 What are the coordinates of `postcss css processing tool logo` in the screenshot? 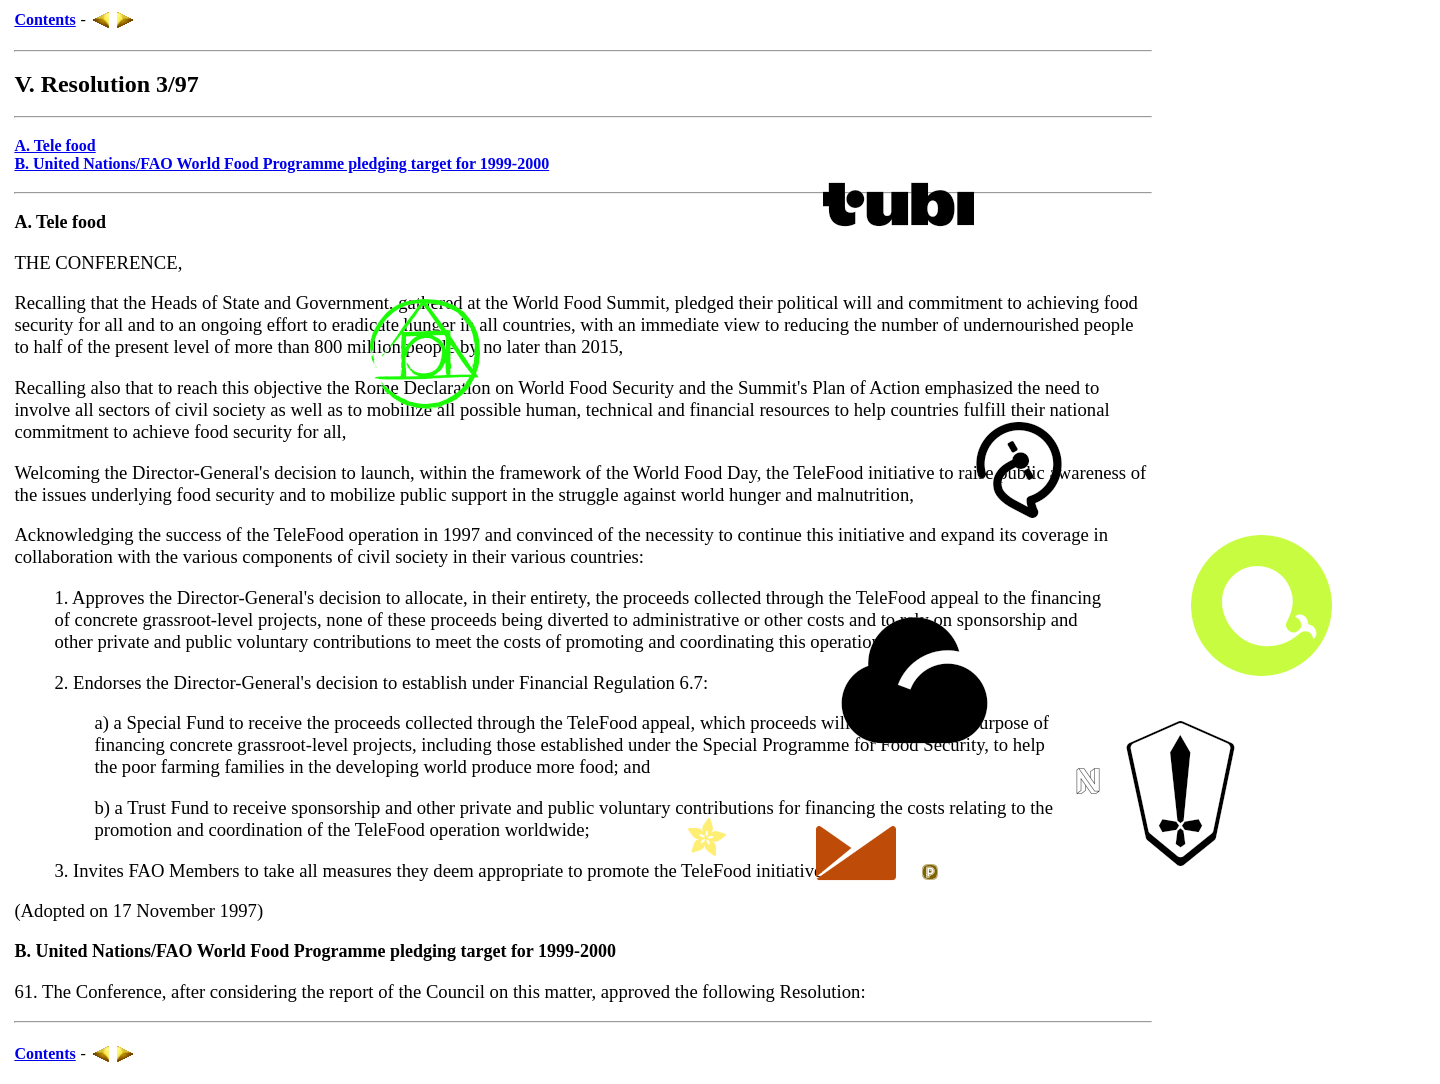 It's located at (425, 354).